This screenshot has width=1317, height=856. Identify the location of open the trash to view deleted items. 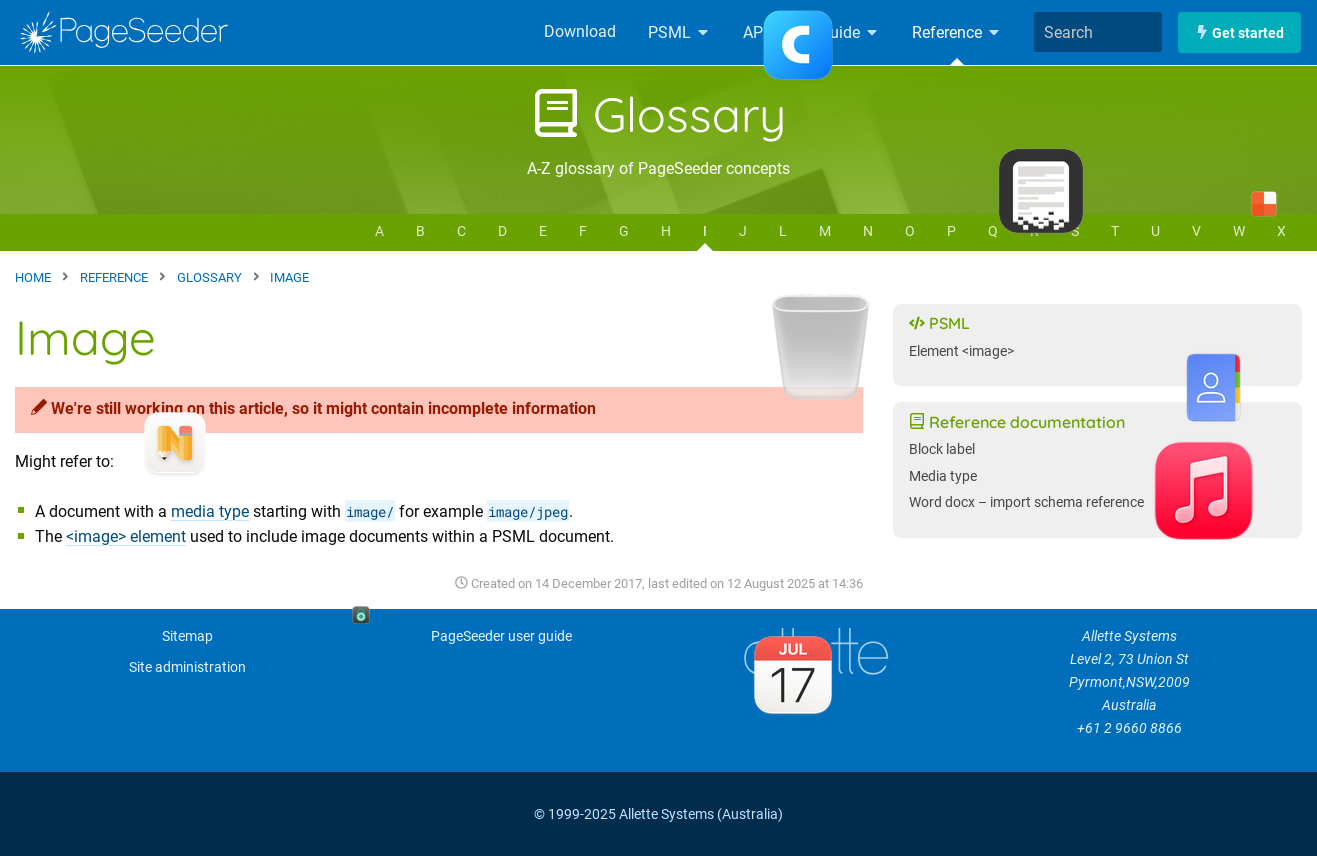
(820, 345).